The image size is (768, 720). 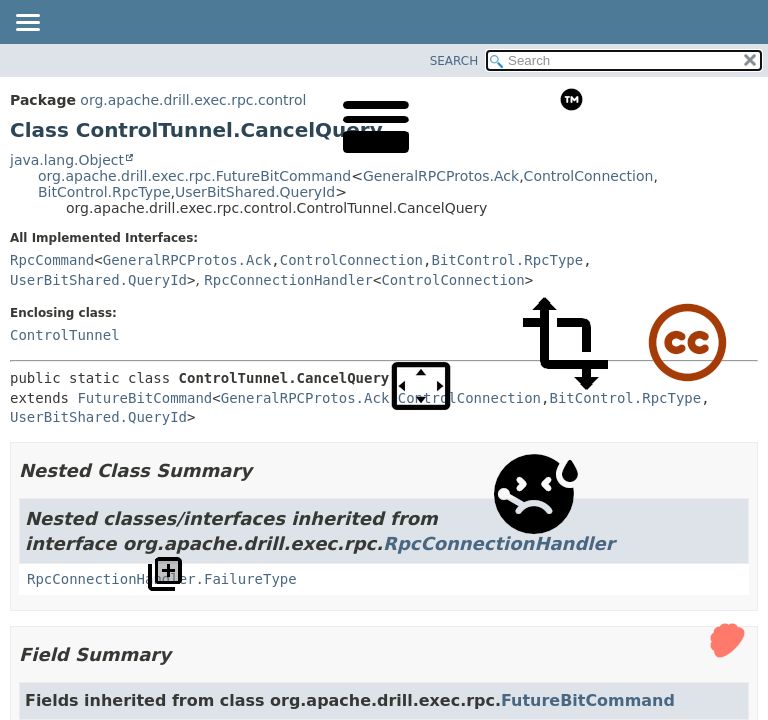 I want to click on adjust display overscan settings, so click(x=421, y=386).